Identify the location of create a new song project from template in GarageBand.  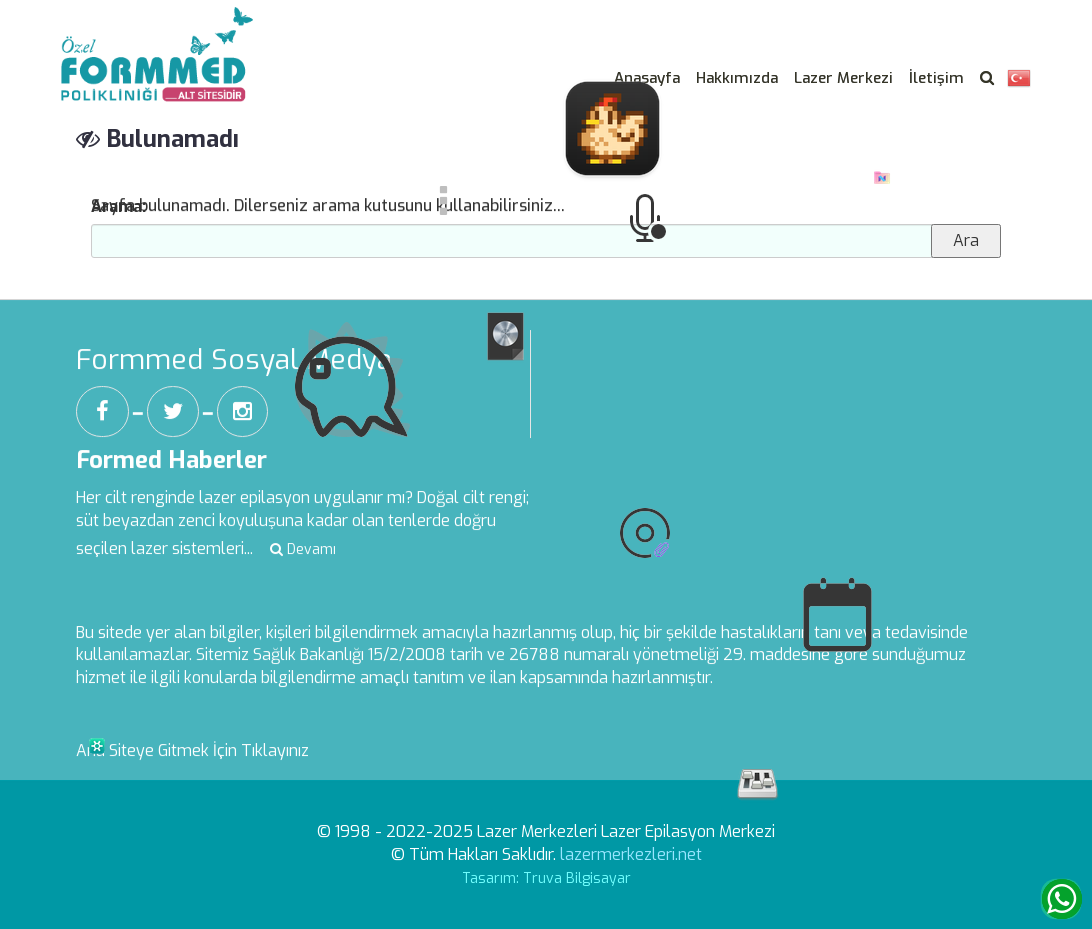
(505, 337).